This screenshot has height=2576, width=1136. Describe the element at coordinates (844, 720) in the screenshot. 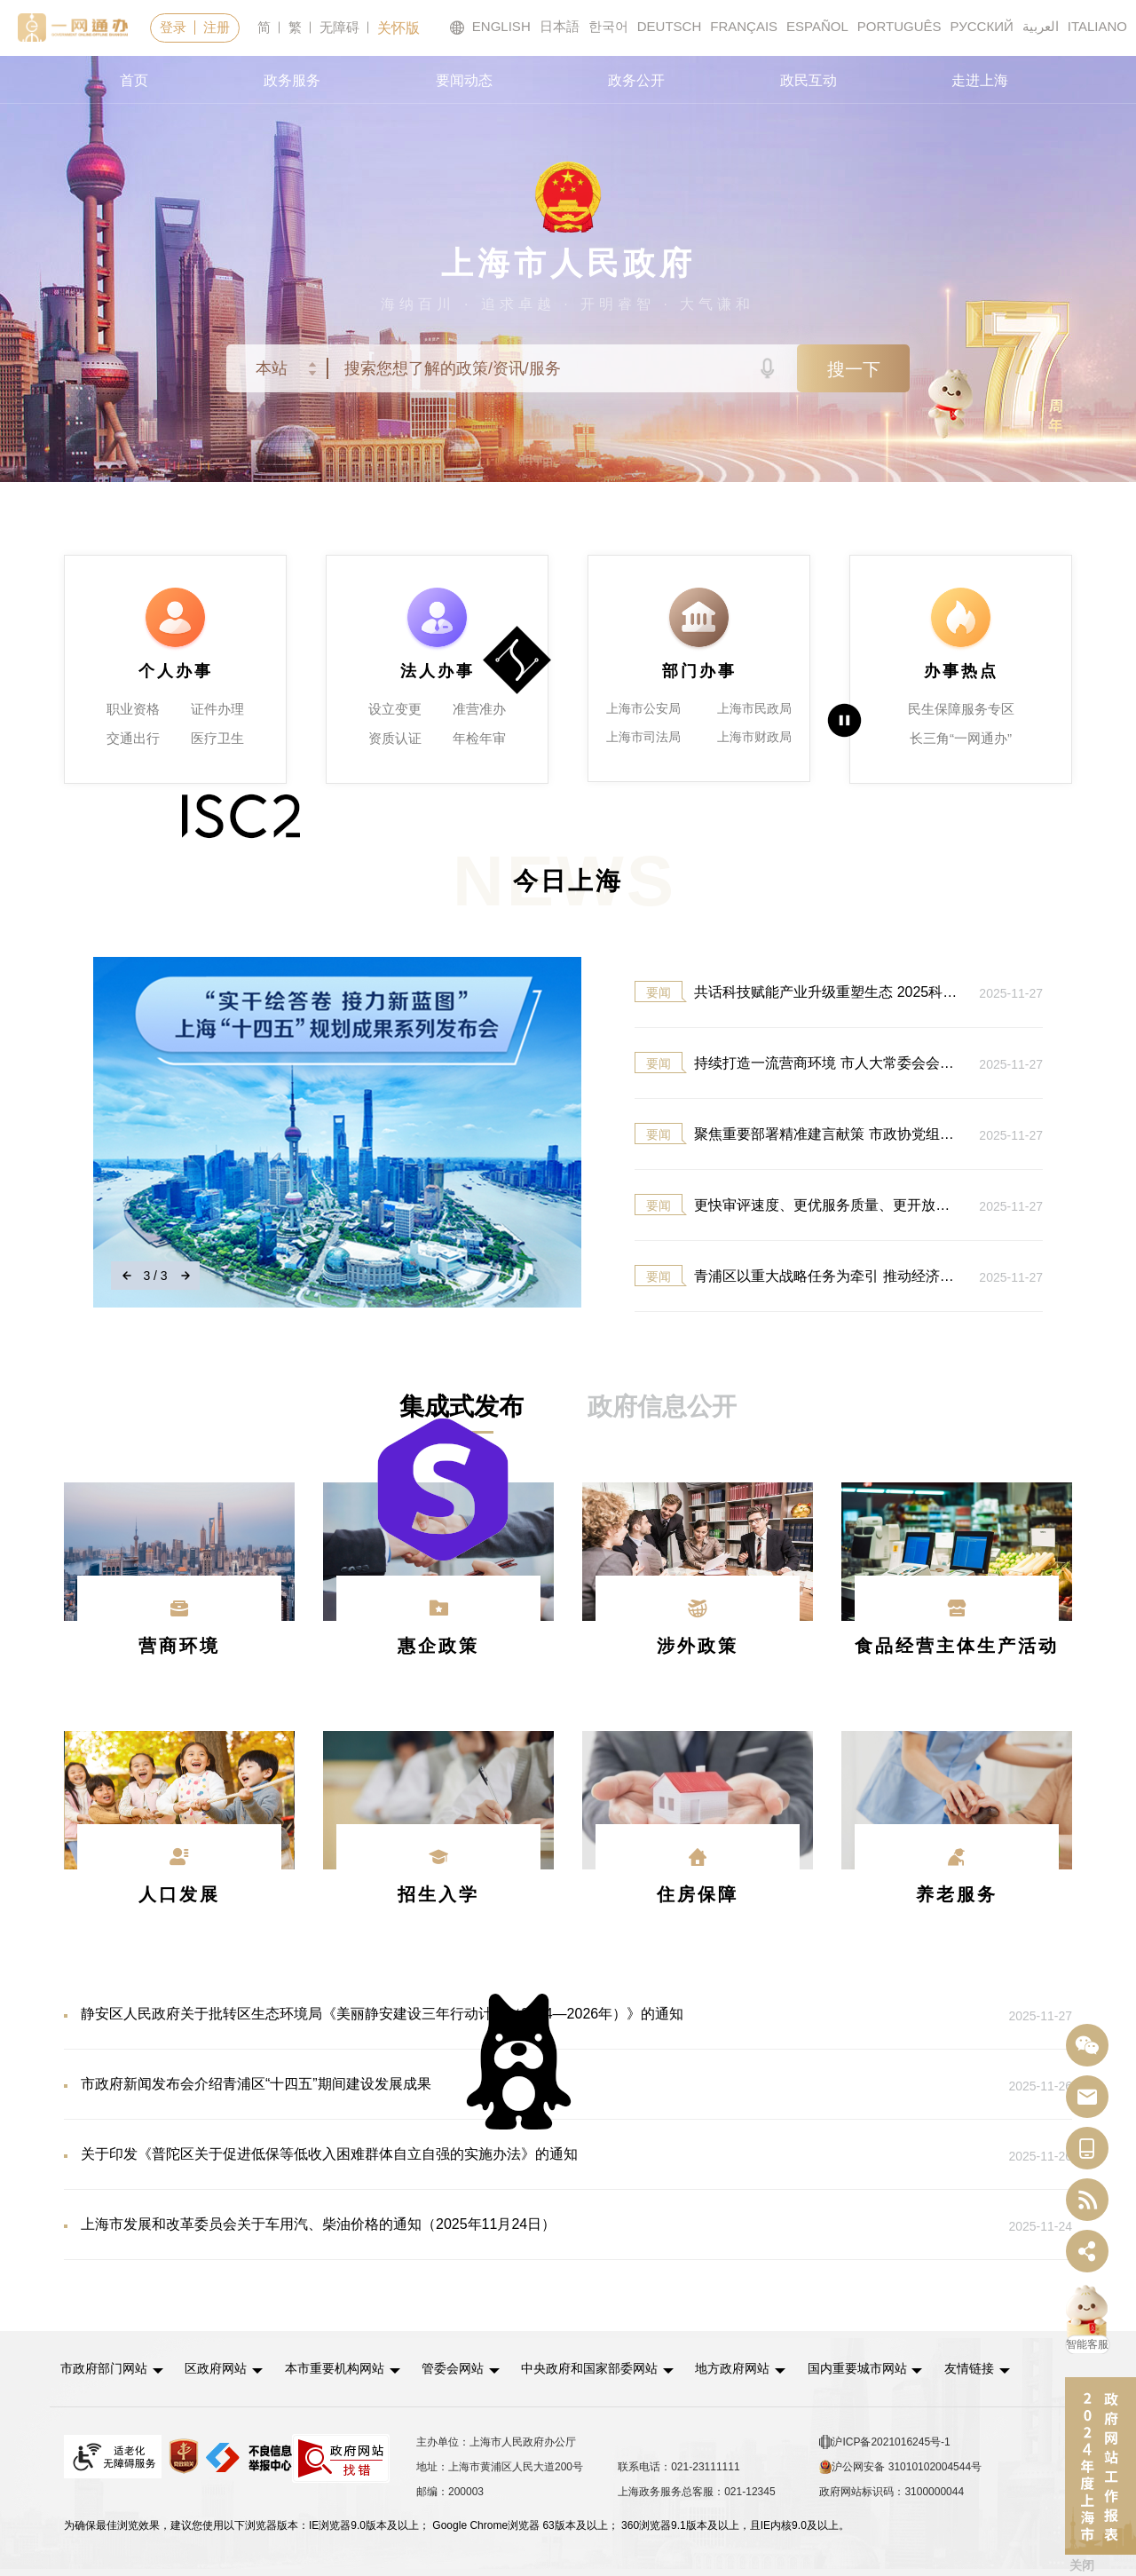

I see `pause media playback` at that location.